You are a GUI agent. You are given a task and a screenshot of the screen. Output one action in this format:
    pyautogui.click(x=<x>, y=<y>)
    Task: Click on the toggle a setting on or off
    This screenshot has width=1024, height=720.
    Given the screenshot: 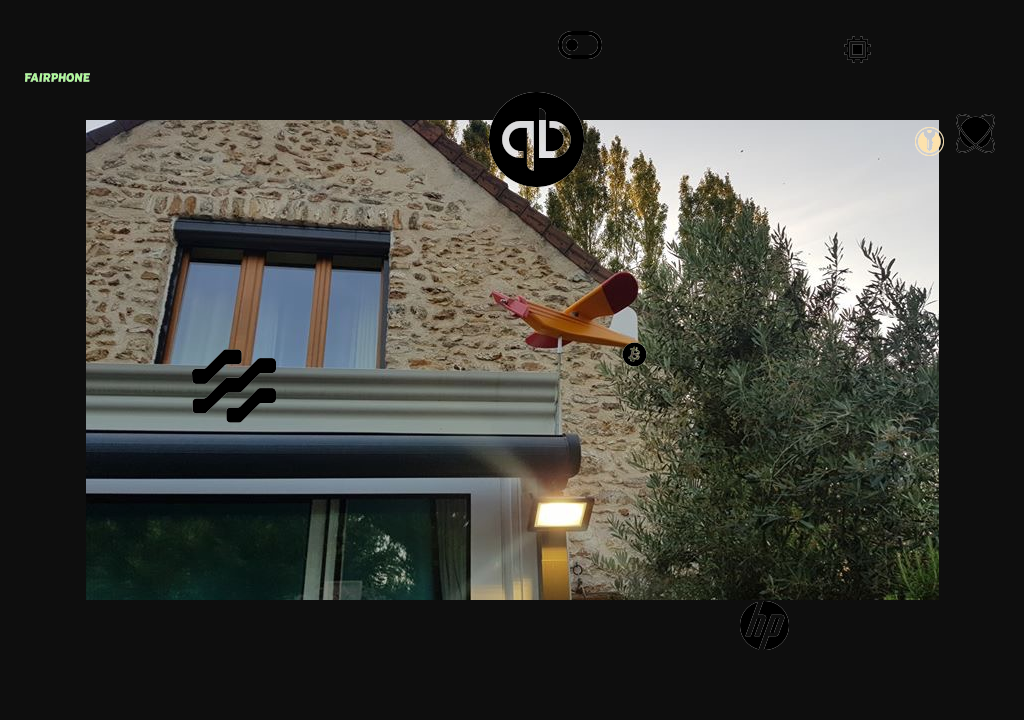 What is the action you would take?
    pyautogui.click(x=580, y=45)
    